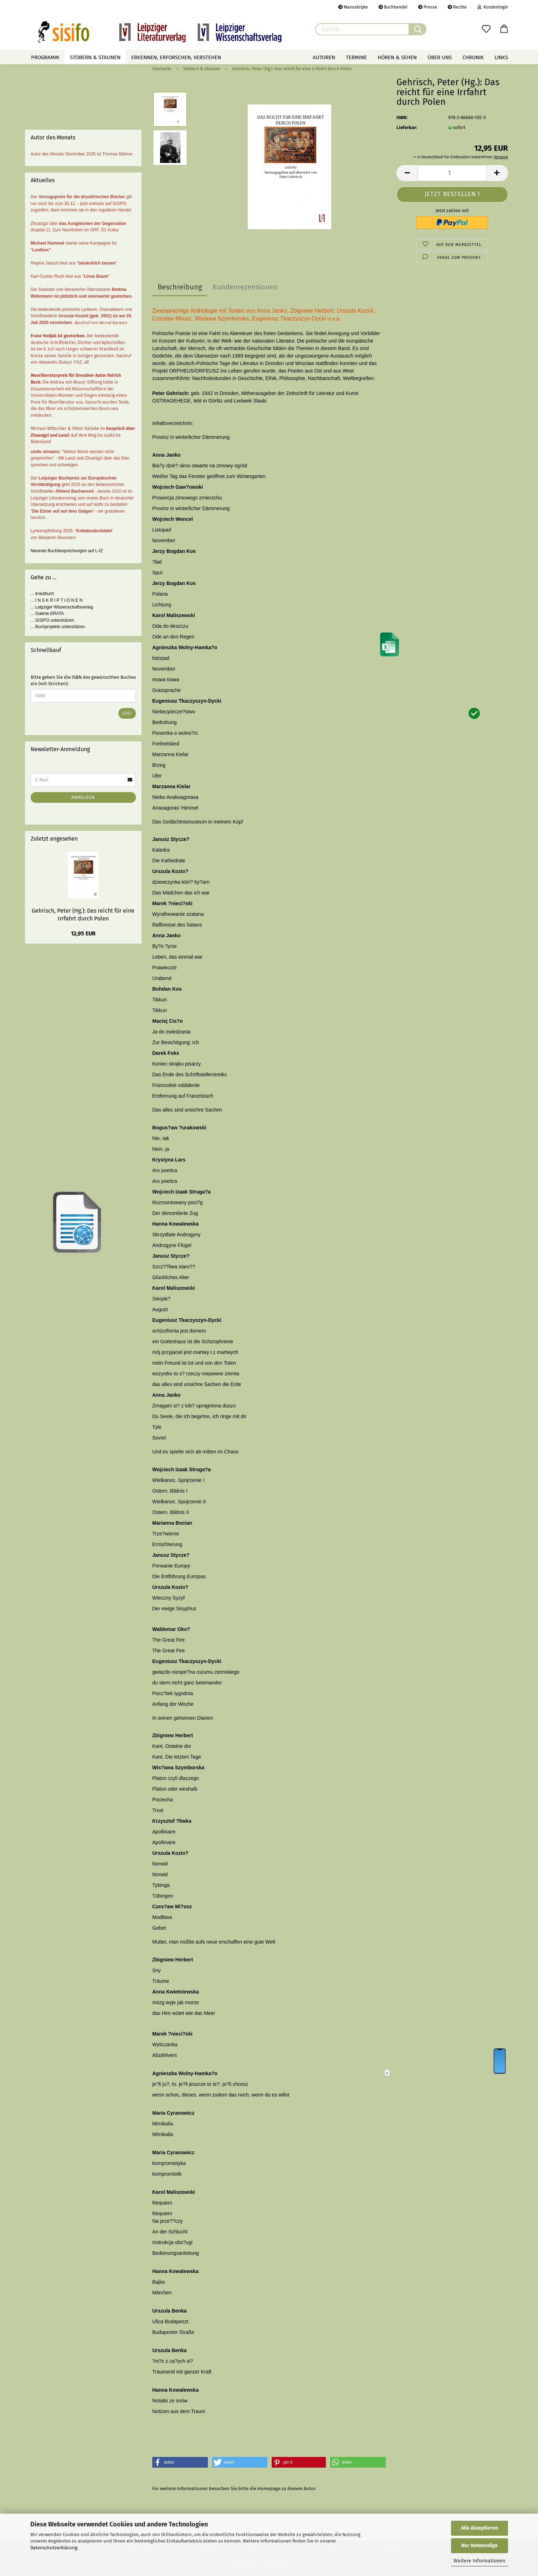  Describe the element at coordinates (77, 1222) in the screenshot. I see `open a web template document file` at that location.